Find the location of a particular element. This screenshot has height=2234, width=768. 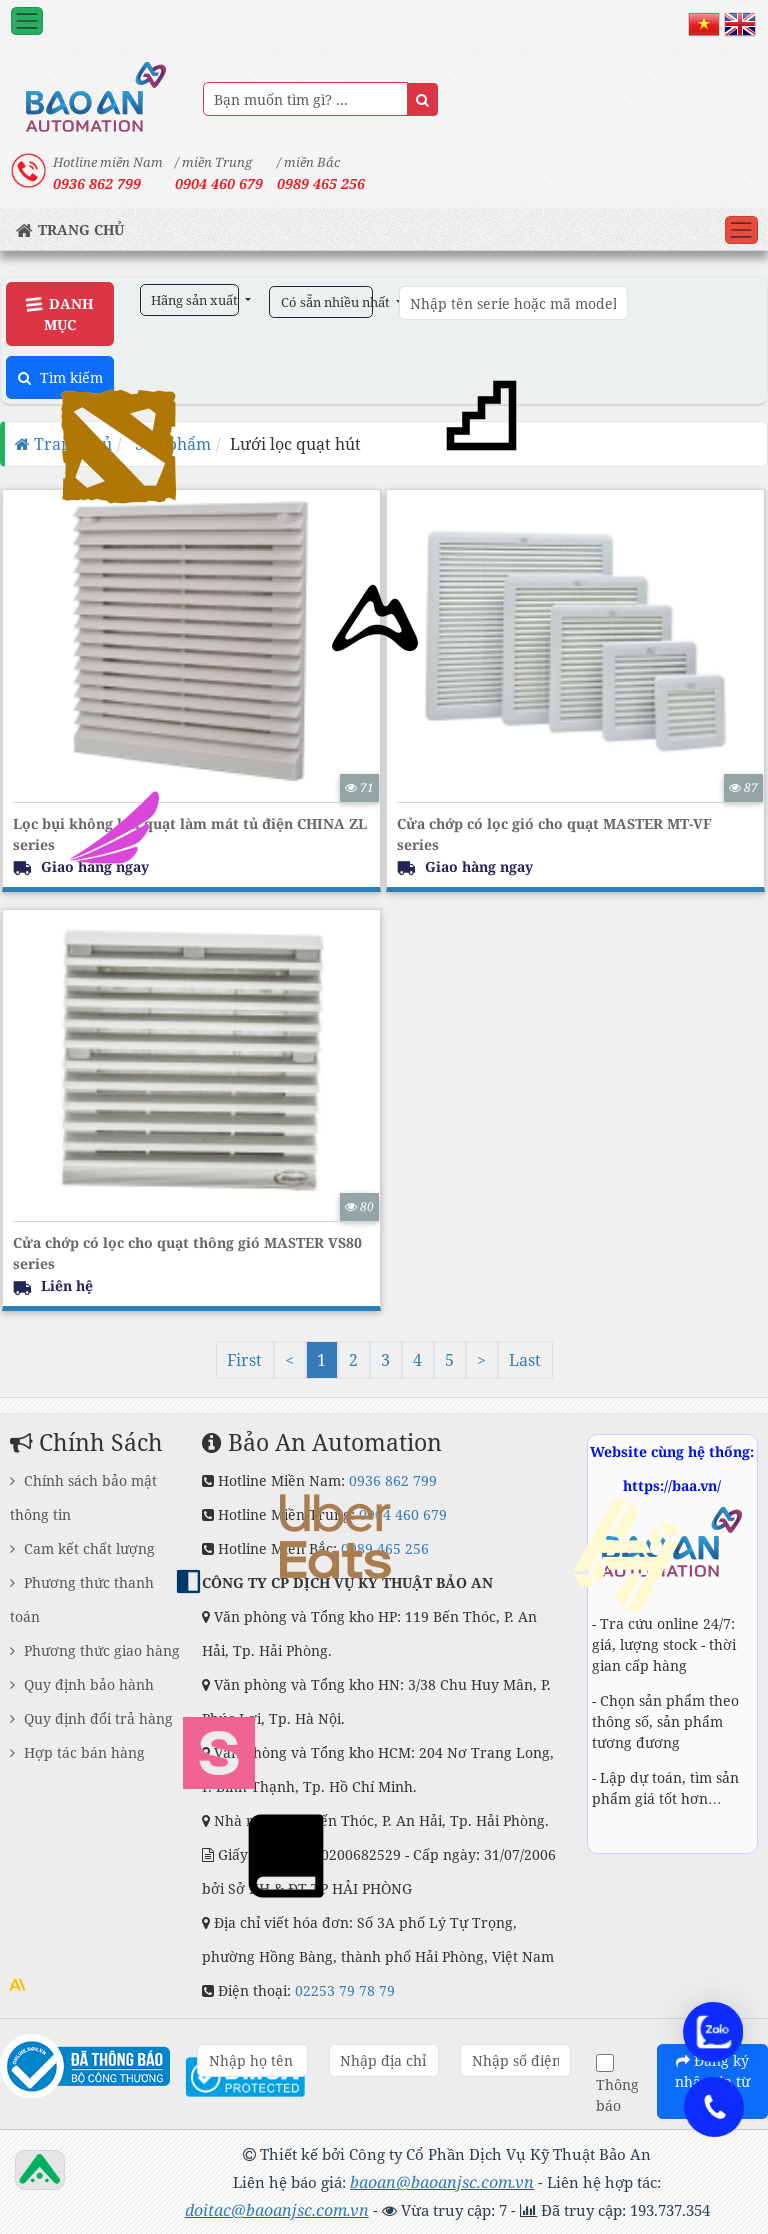

launch Dota 2 game is located at coordinates (118, 446).